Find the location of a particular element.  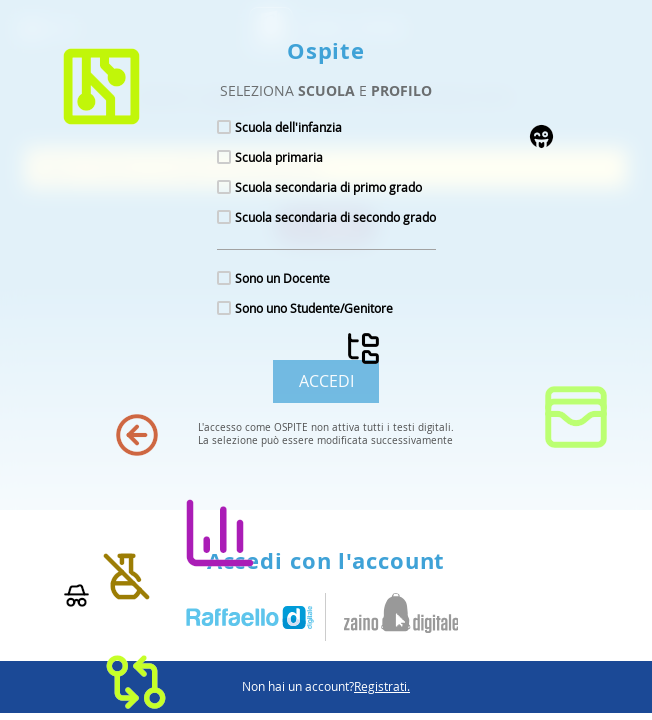

go back to the previous screen is located at coordinates (137, 435).